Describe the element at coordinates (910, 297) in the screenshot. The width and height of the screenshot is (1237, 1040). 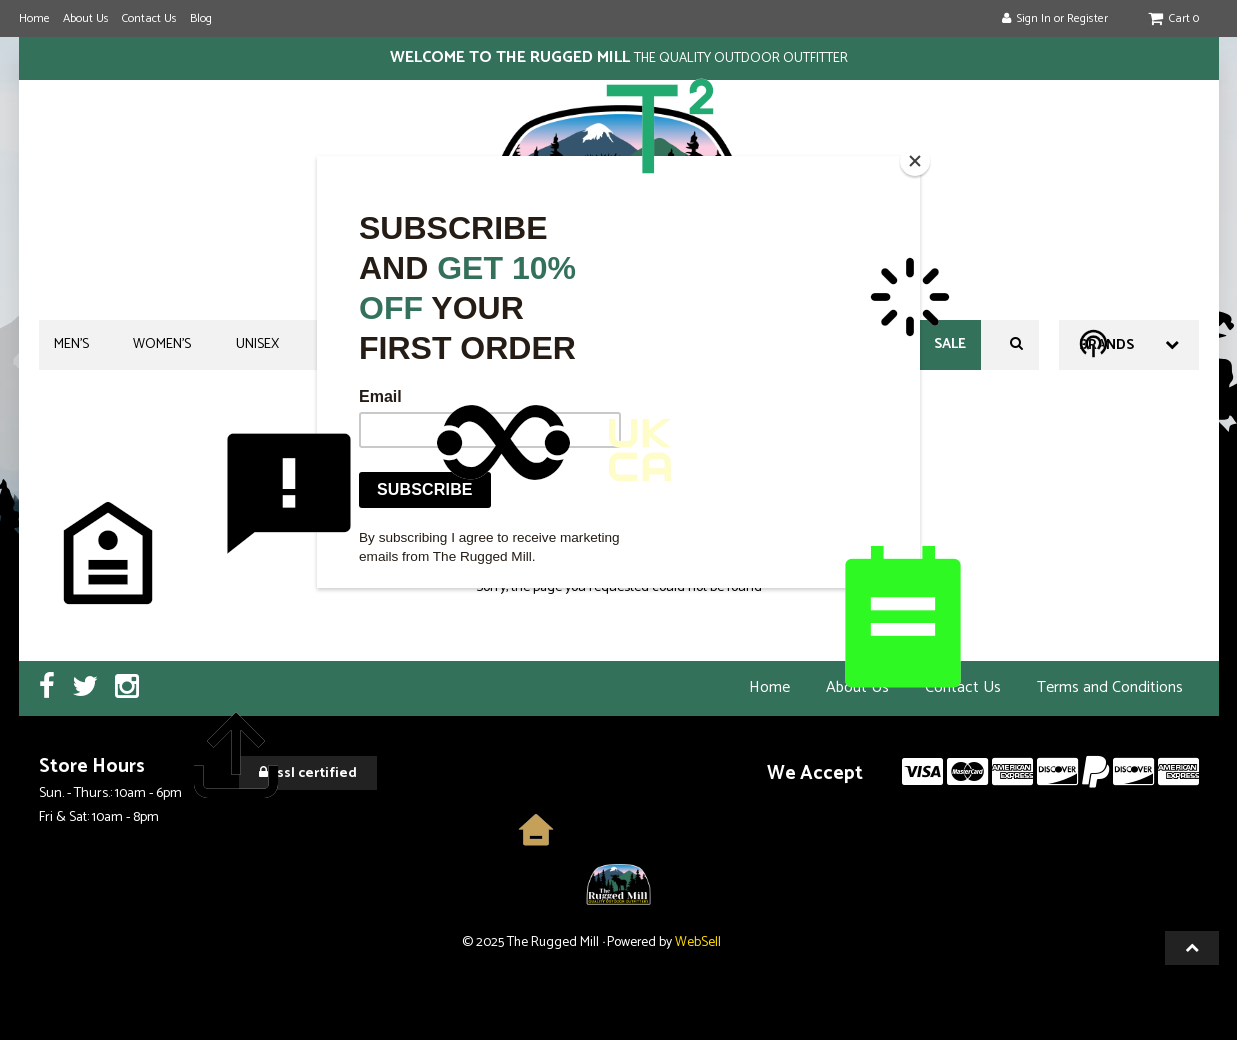
I see `loading content in progress` at that location.